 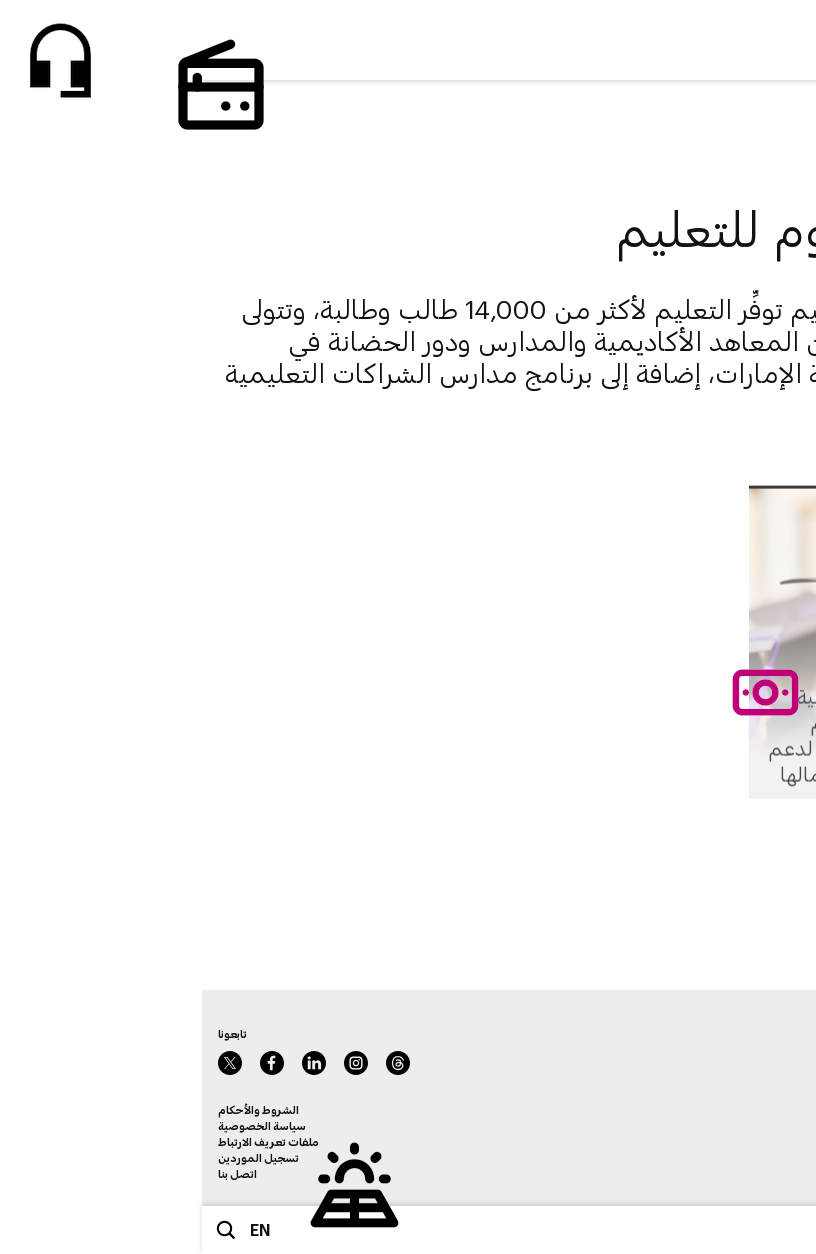 What do you see at coordinates (60, 60) in the screenshot?
I see `contact customer support` at bounding box center [60, 60].